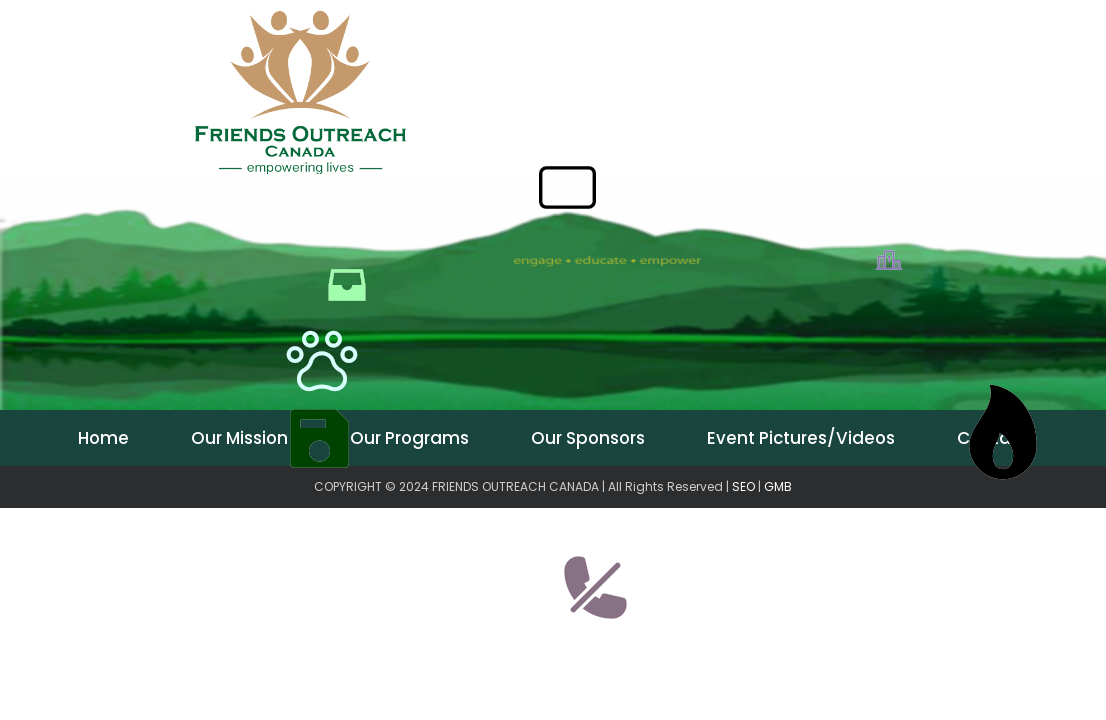 The width and height of the screenshot is (1106, 720). What do you see at coordinates (1003, 432) in the screenshot?
I see `indicates trending or hot content` at bounding box center [1003, 432].